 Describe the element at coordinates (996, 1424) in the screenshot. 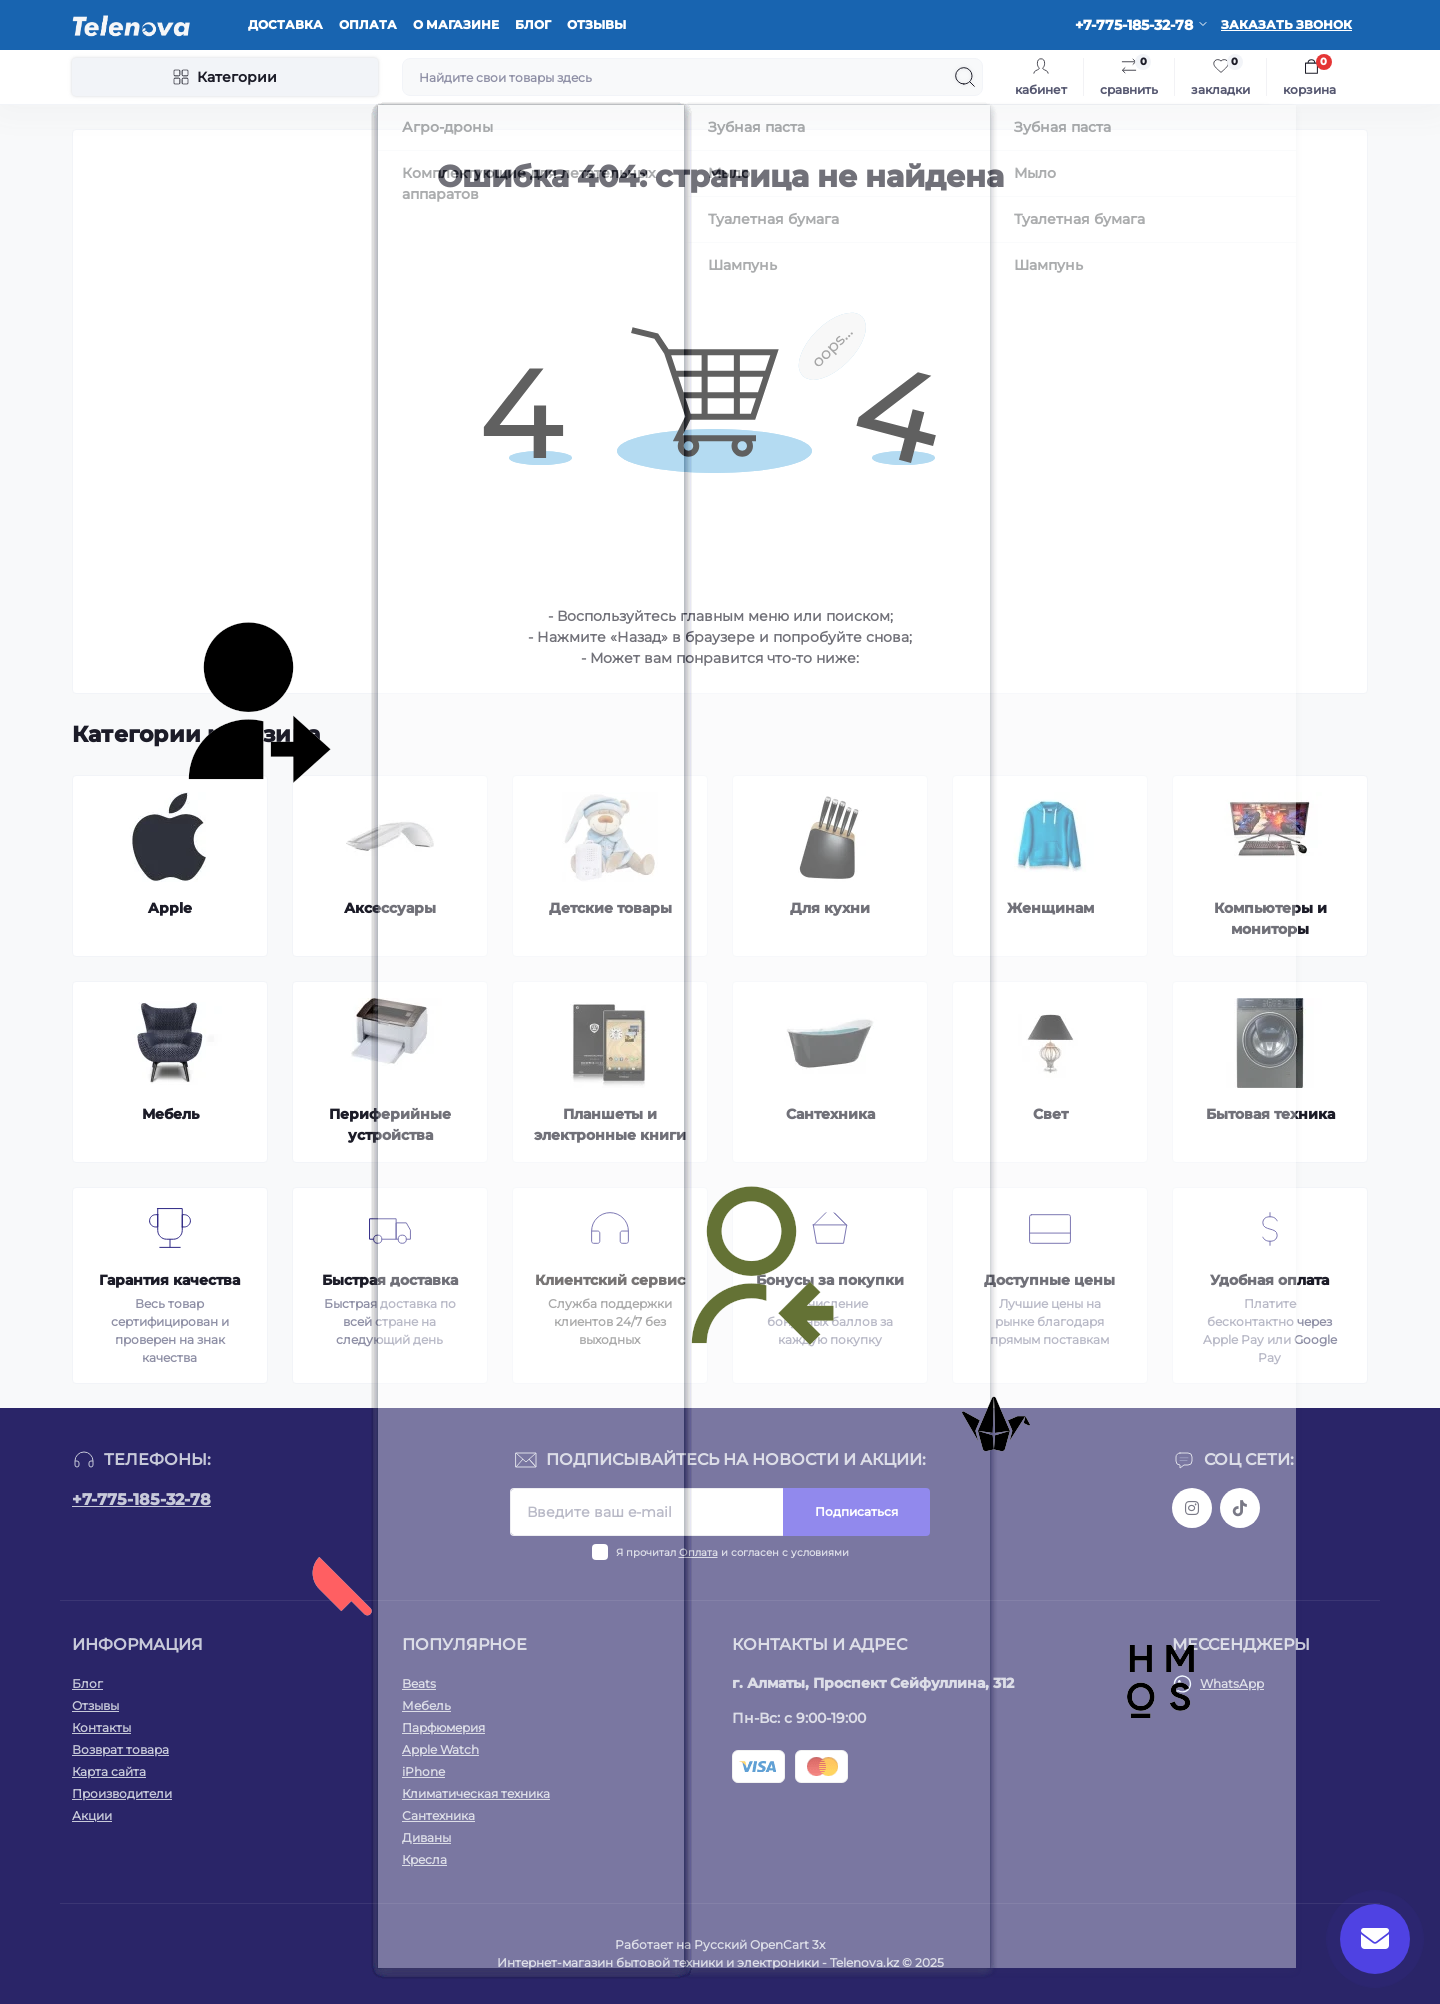

I see `open padlet app` at that location.